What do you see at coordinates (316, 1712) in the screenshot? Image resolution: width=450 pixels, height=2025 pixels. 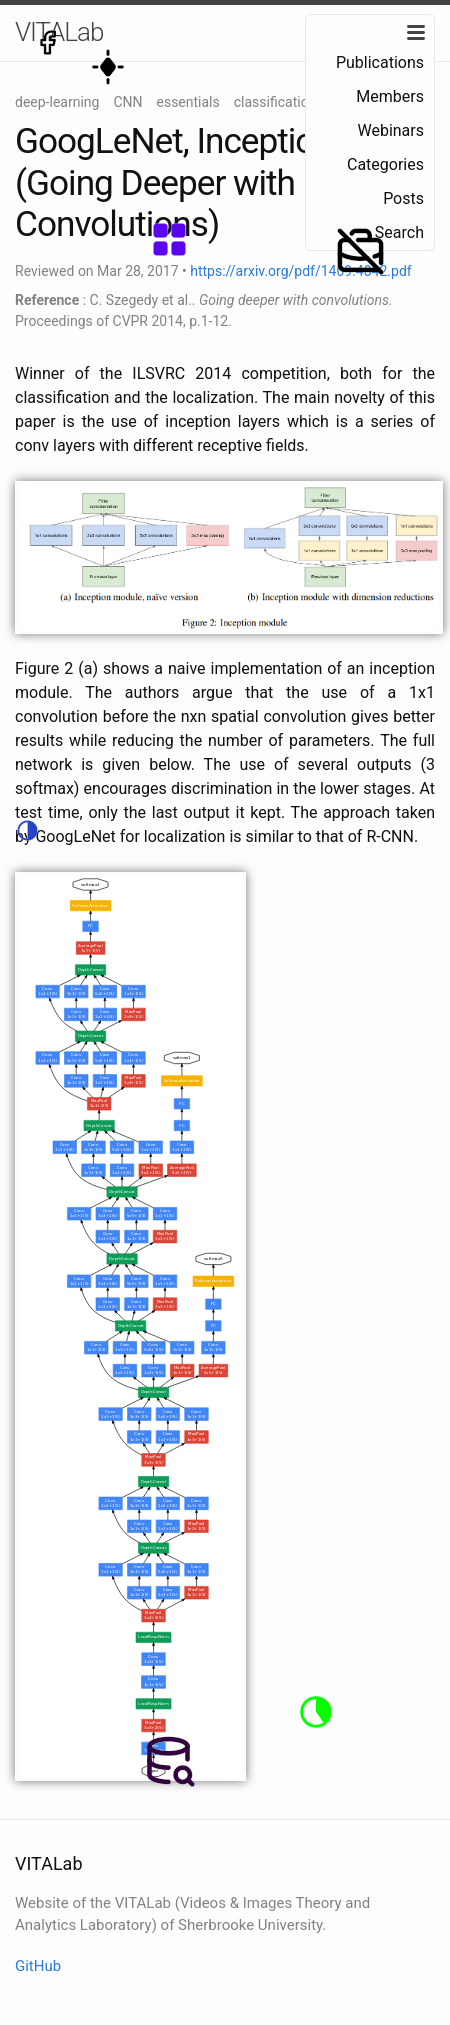 I see `indicates 40% progress or completion` at bounding box center [316, 1712].